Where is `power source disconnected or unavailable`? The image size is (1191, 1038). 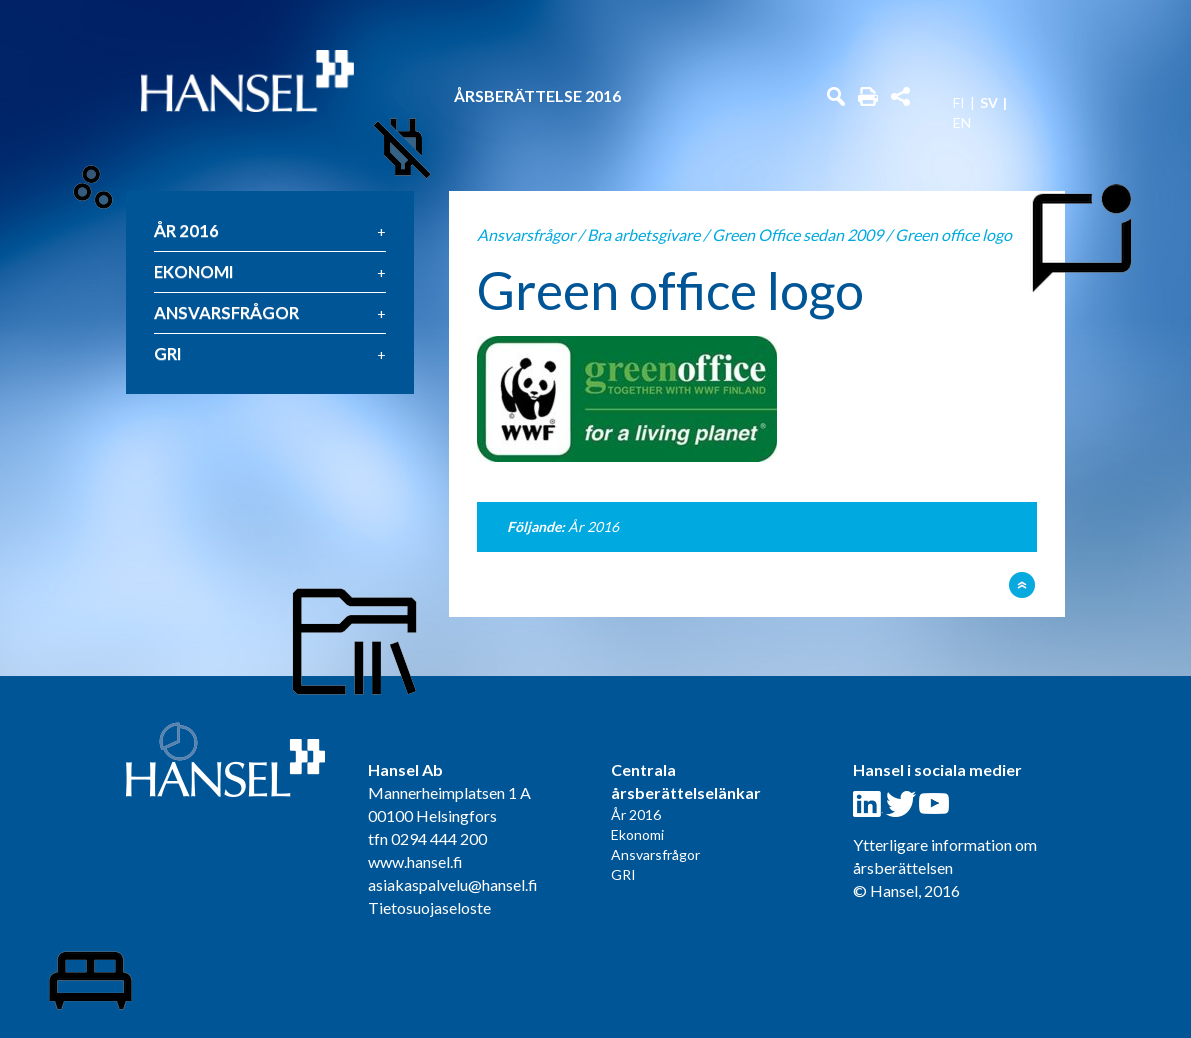 power source disconnected or unavailable is located at coordinates (403, 147).